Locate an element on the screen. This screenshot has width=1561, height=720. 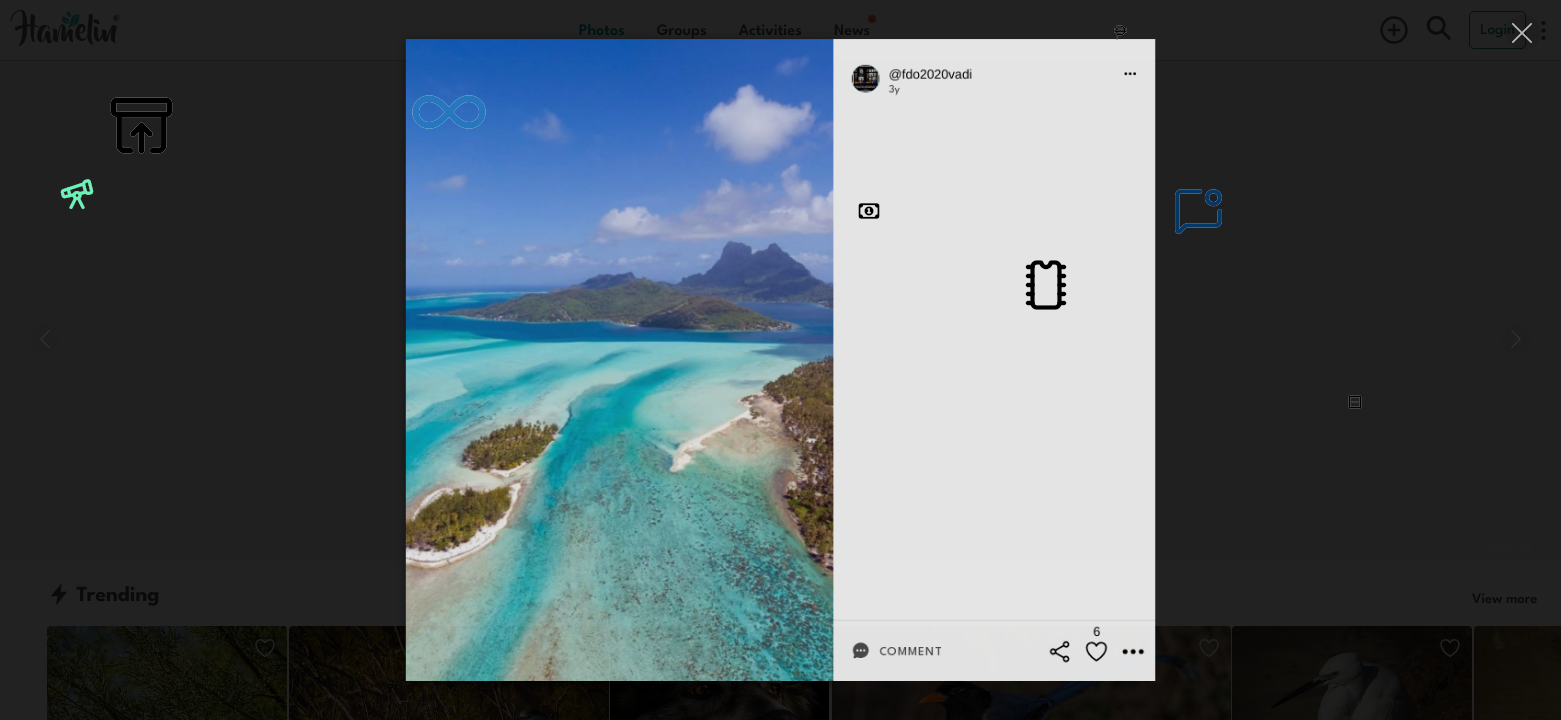
new unread message notification is located at coordinates (1198, 210).